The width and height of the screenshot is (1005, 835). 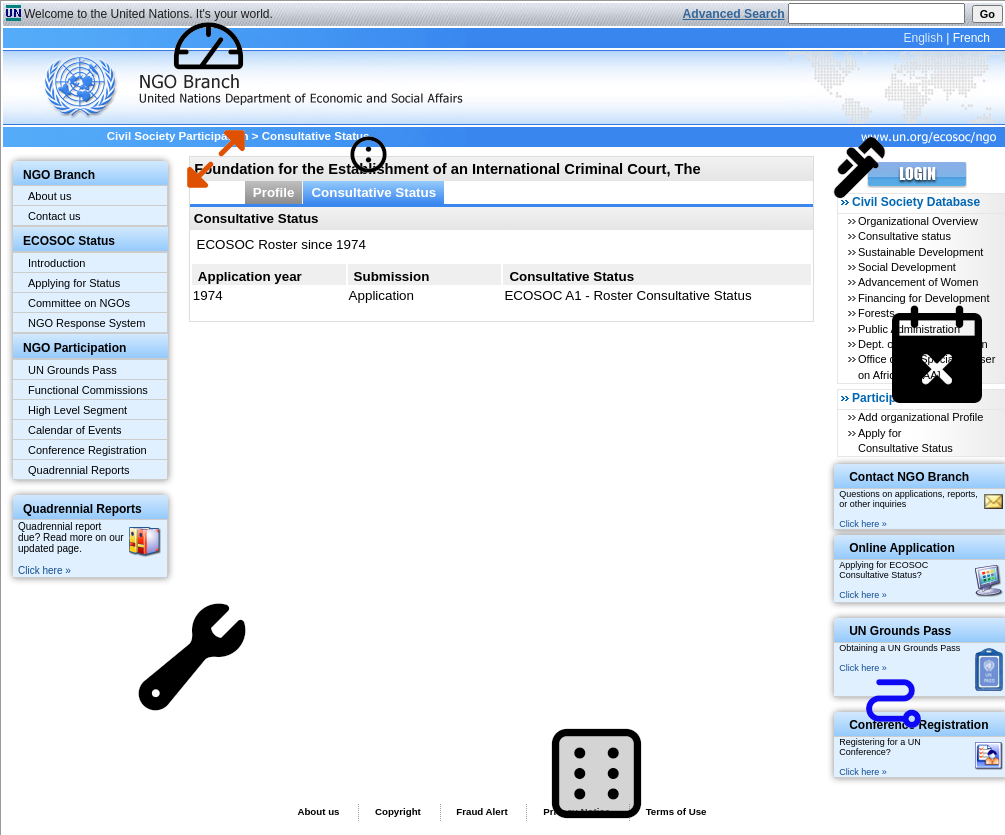 I want to click on access settings or preferences, so click(x=192, y=657).